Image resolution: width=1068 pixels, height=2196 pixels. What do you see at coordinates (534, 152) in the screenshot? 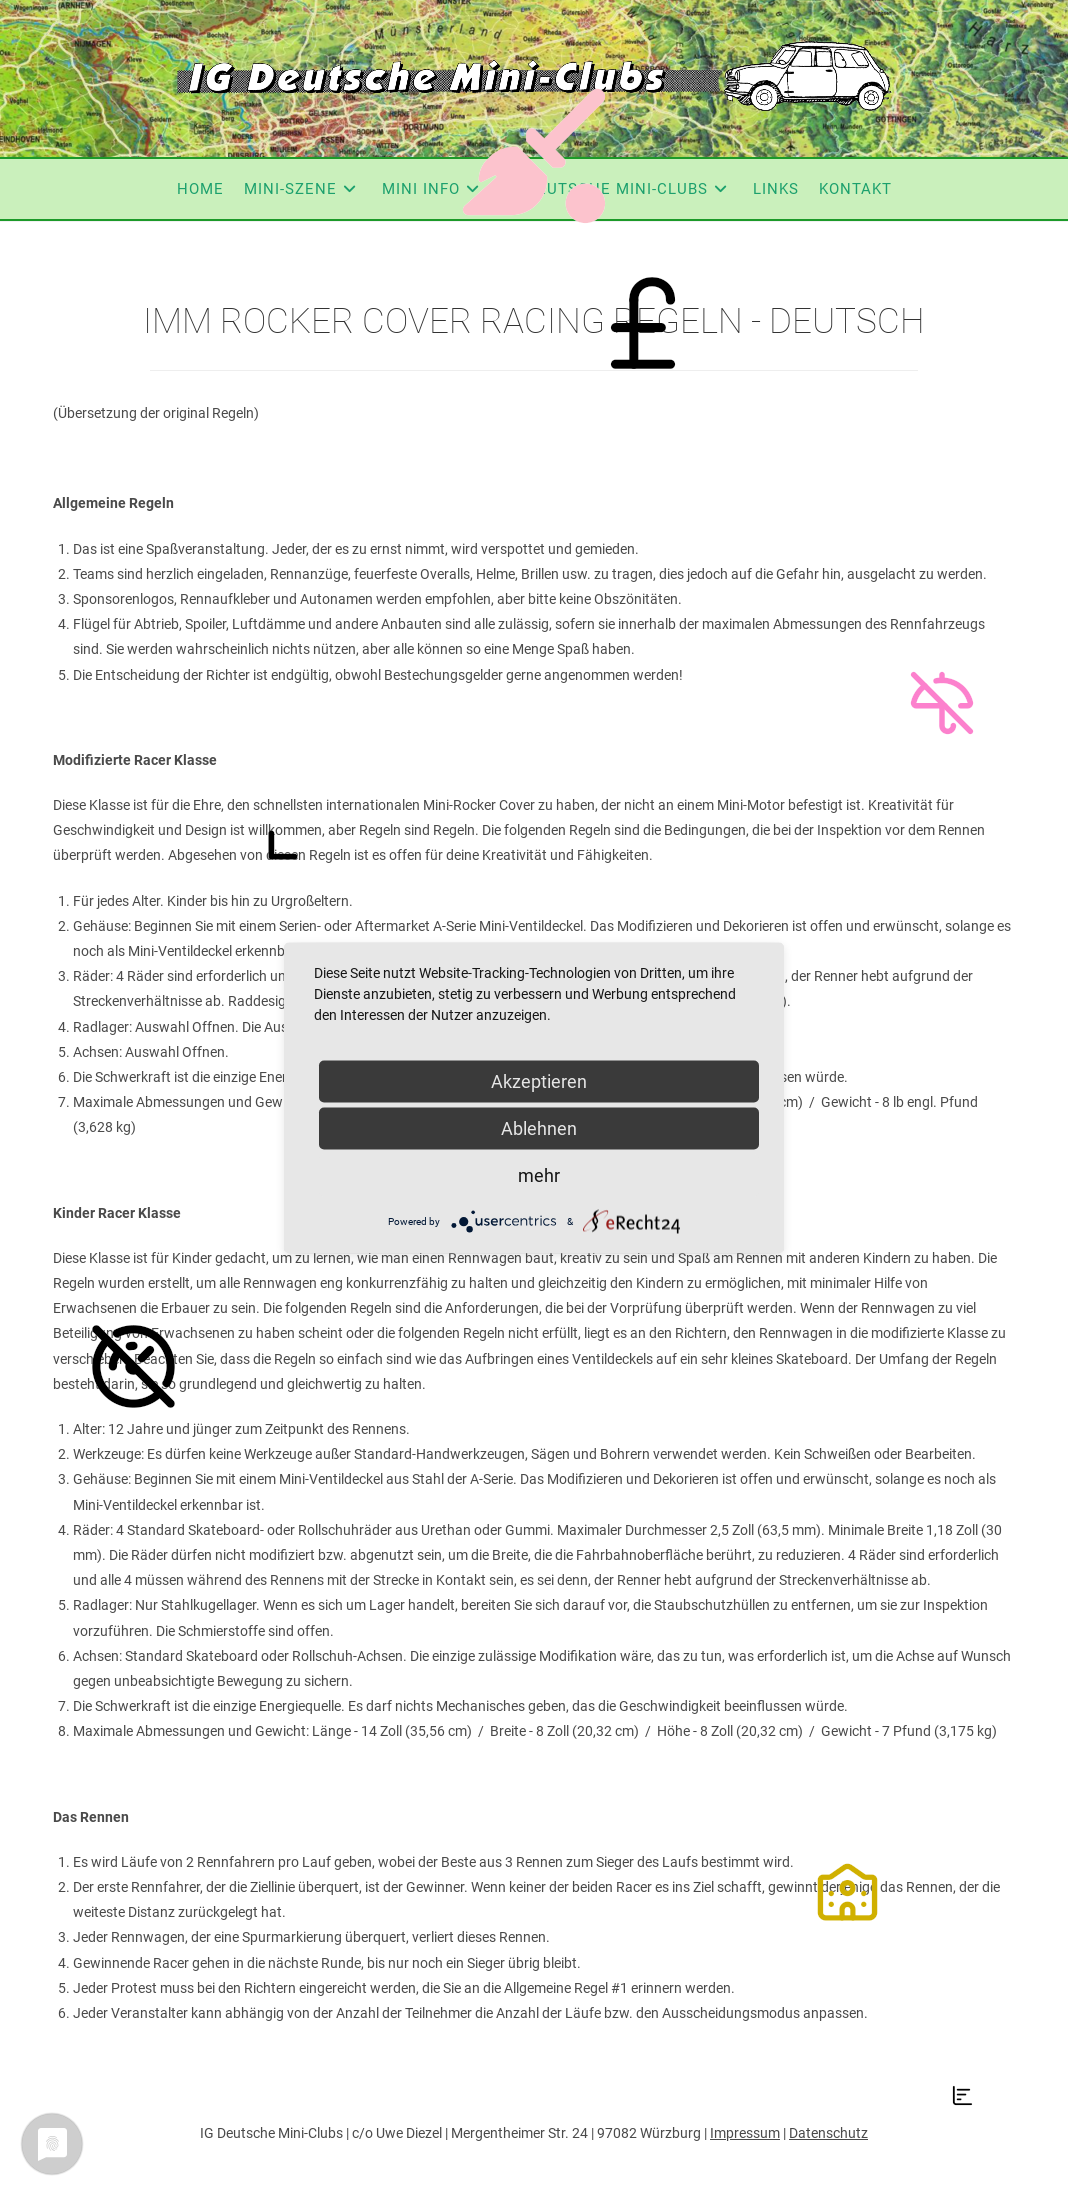
I see `quidditch or broomstick sports game mode` at bounding box center [534, 152].